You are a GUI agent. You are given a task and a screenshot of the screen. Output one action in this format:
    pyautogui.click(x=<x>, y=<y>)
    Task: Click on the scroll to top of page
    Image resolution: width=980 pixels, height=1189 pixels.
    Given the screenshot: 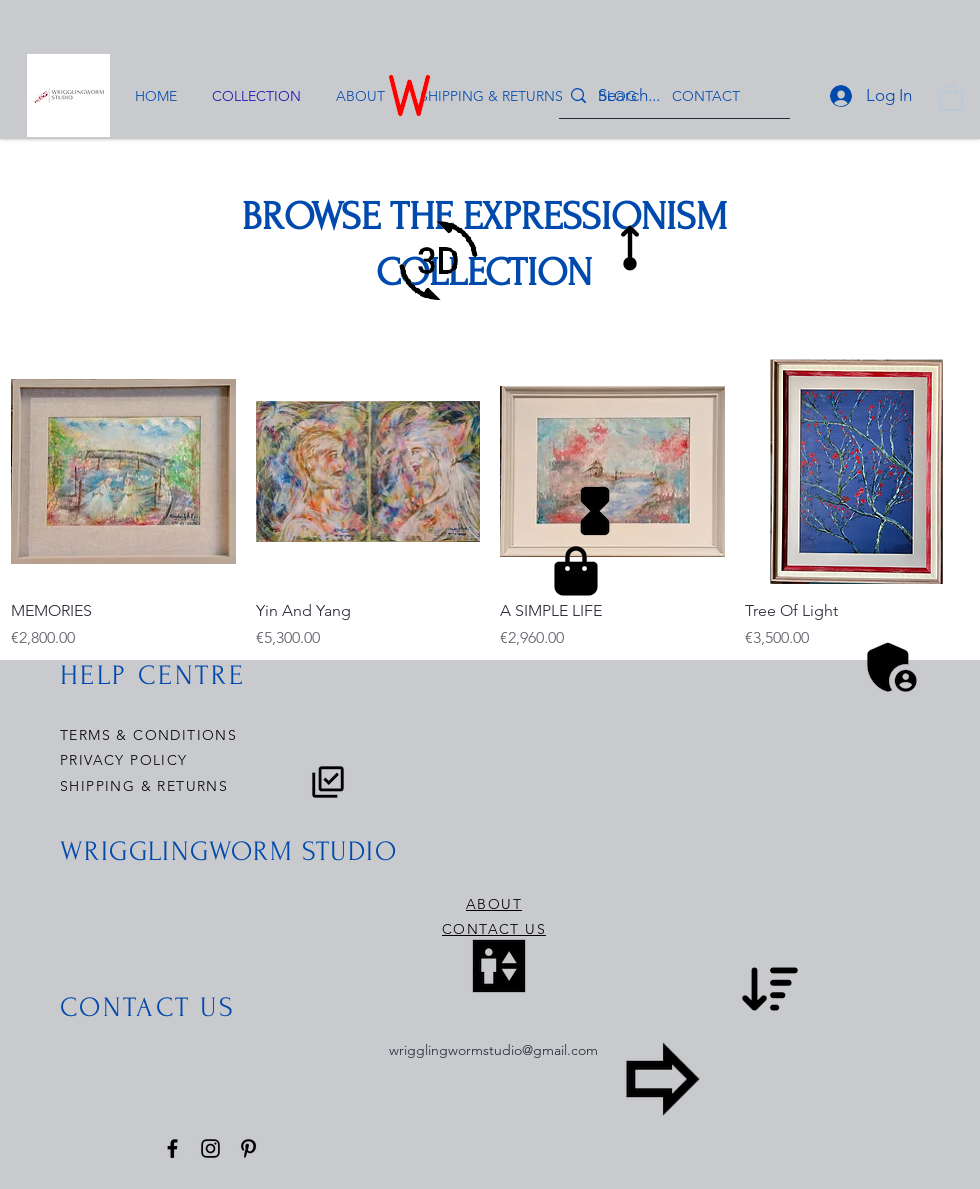 What is the action you would take?
    pyautogui.click(x=630, y=248)
    